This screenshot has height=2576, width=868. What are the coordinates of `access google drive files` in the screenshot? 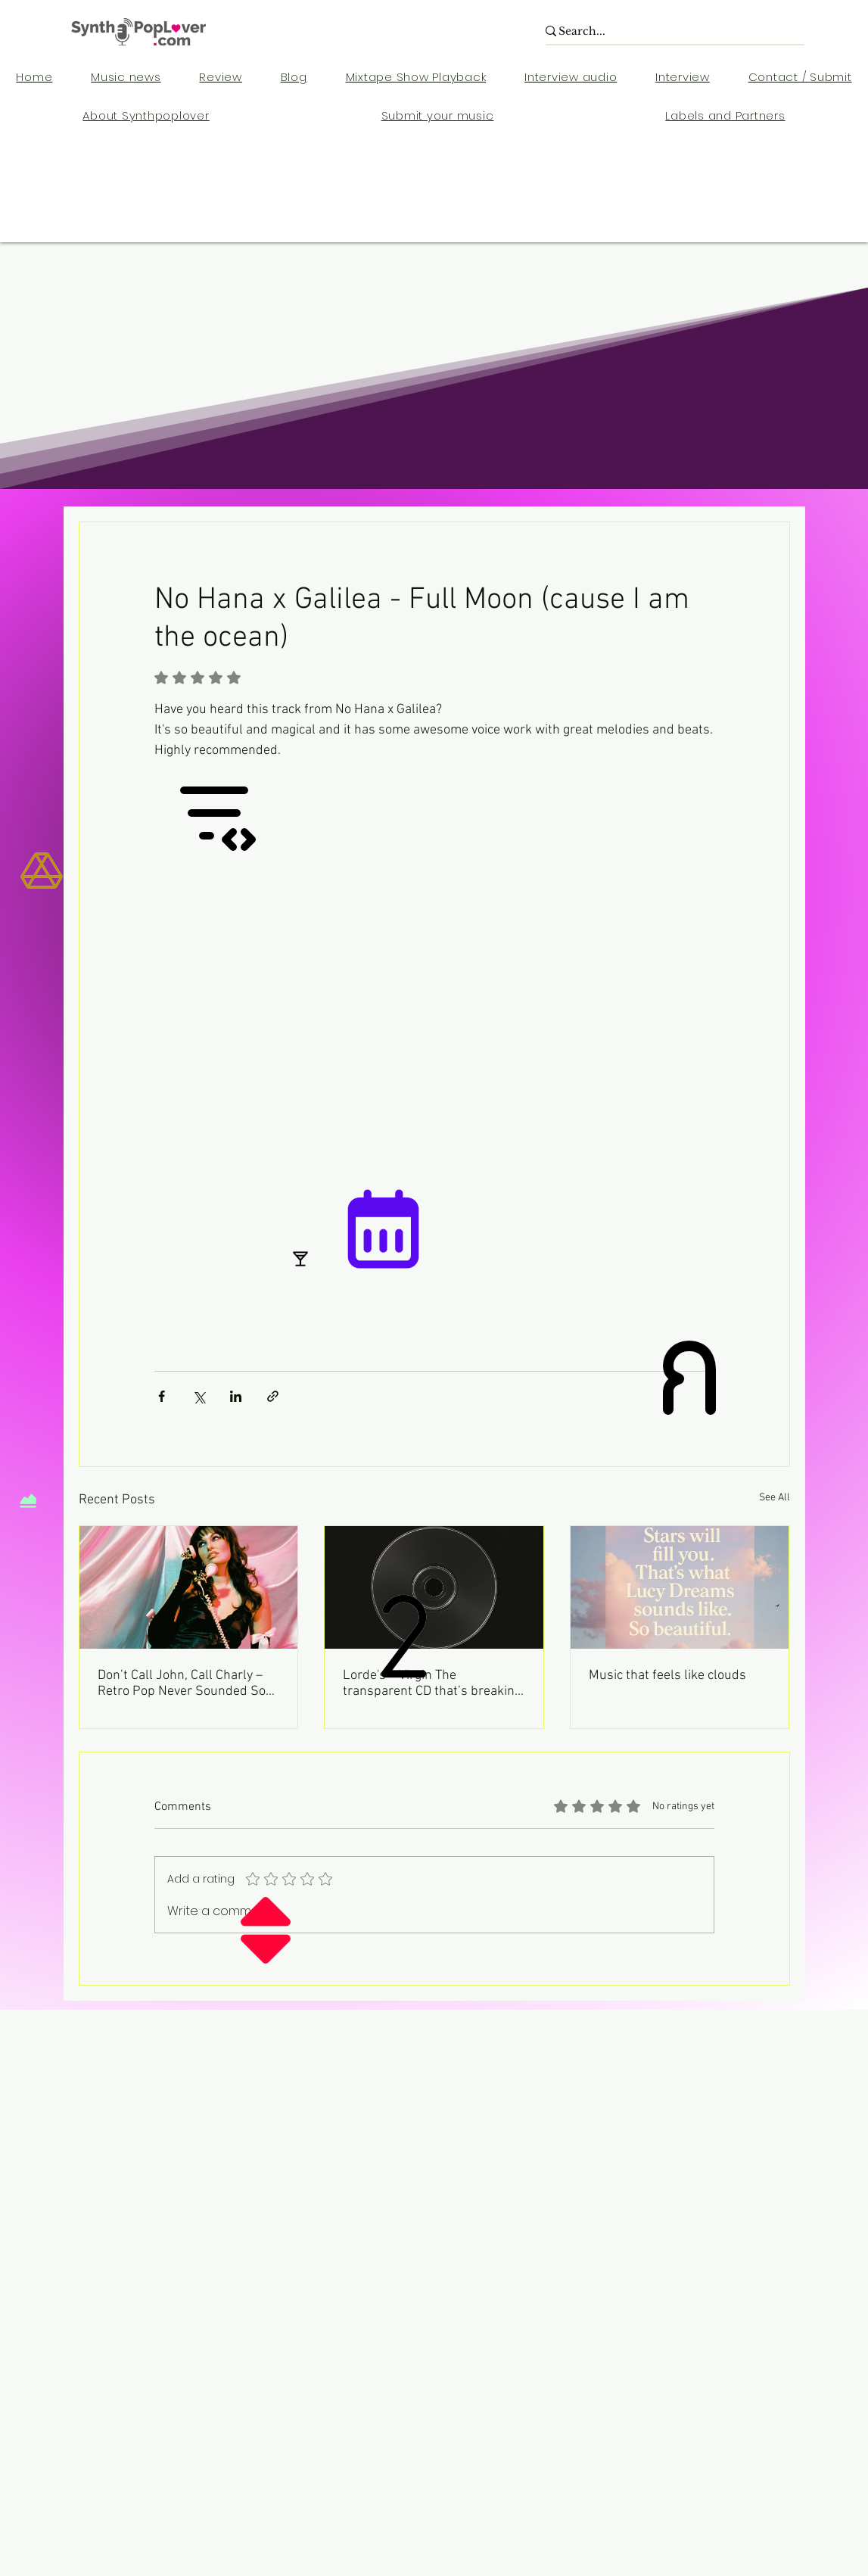 It's located at (42, 872).